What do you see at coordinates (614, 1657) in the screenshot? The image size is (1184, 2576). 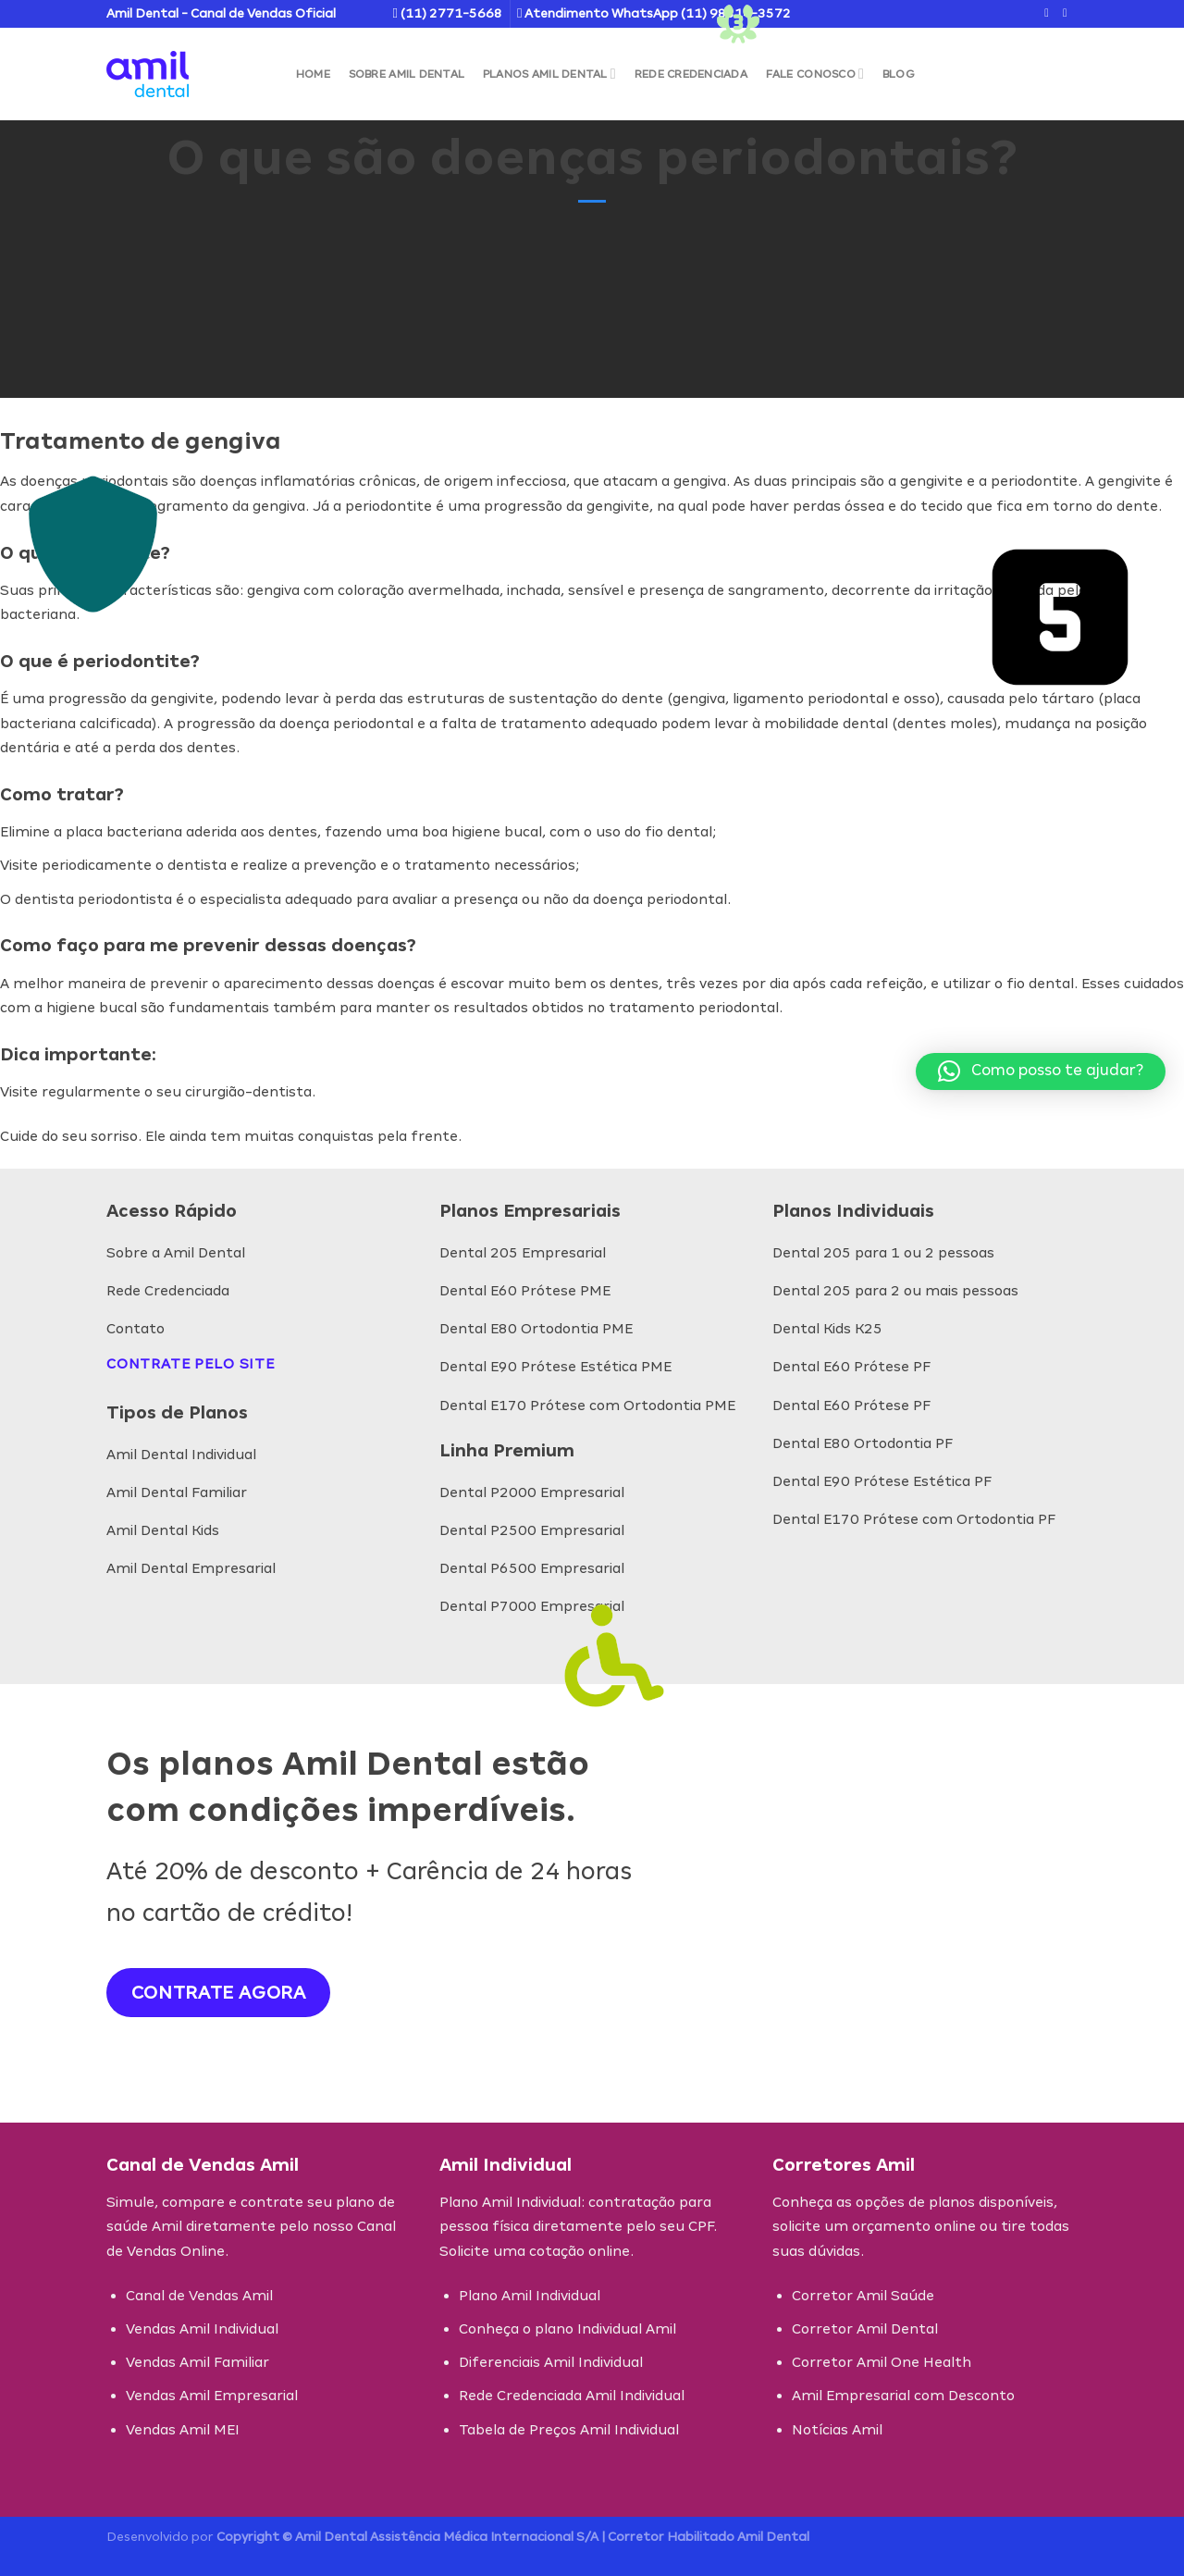 I see `indicates wheelchair accessible facilities` at bounding box center [614, 1657].